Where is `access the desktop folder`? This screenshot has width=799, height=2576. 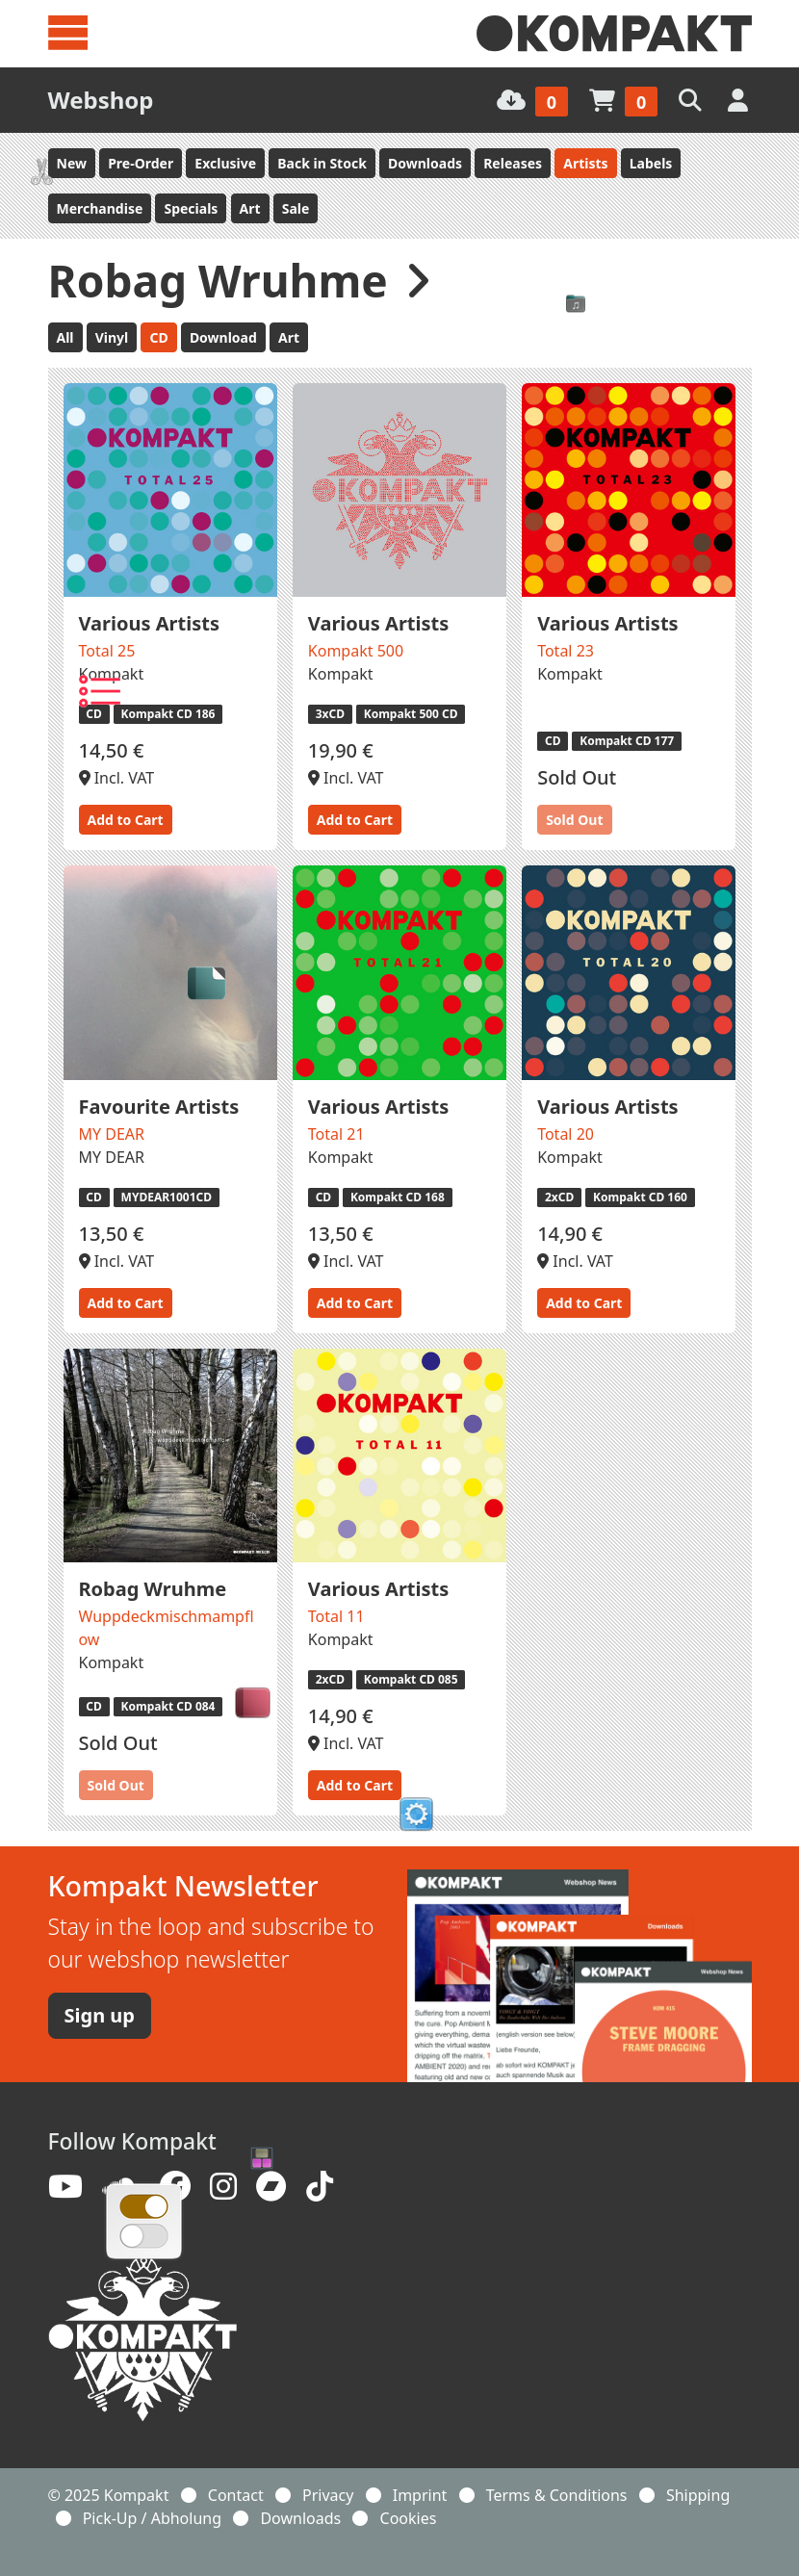 access the desktop folder is located at coordinates (252, 1701).